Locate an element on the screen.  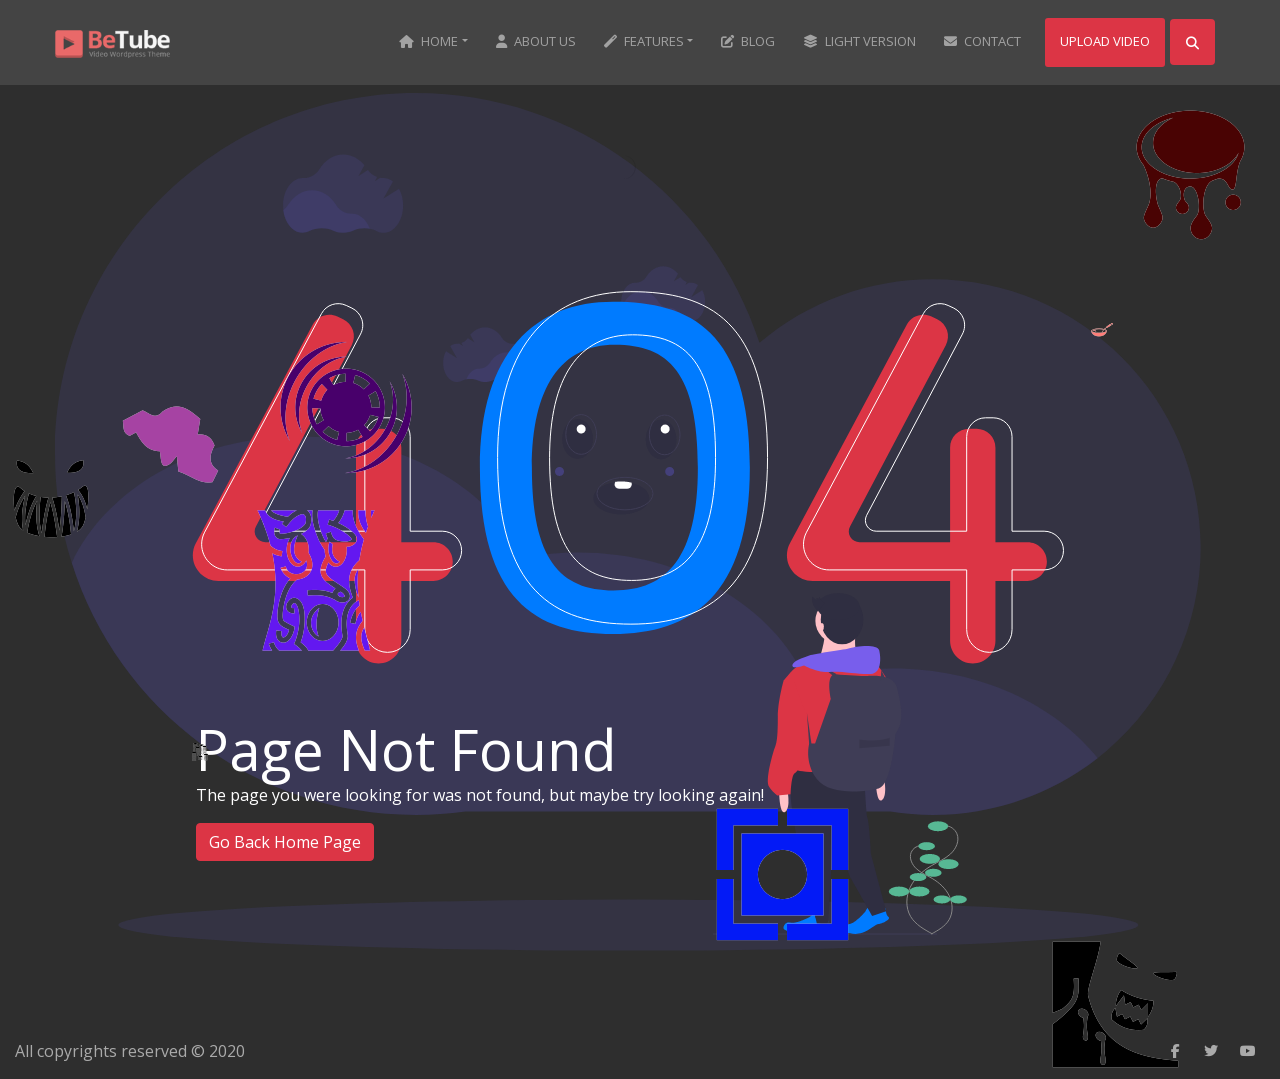
view your in-game currency balance is located at coordinates (200, 752).